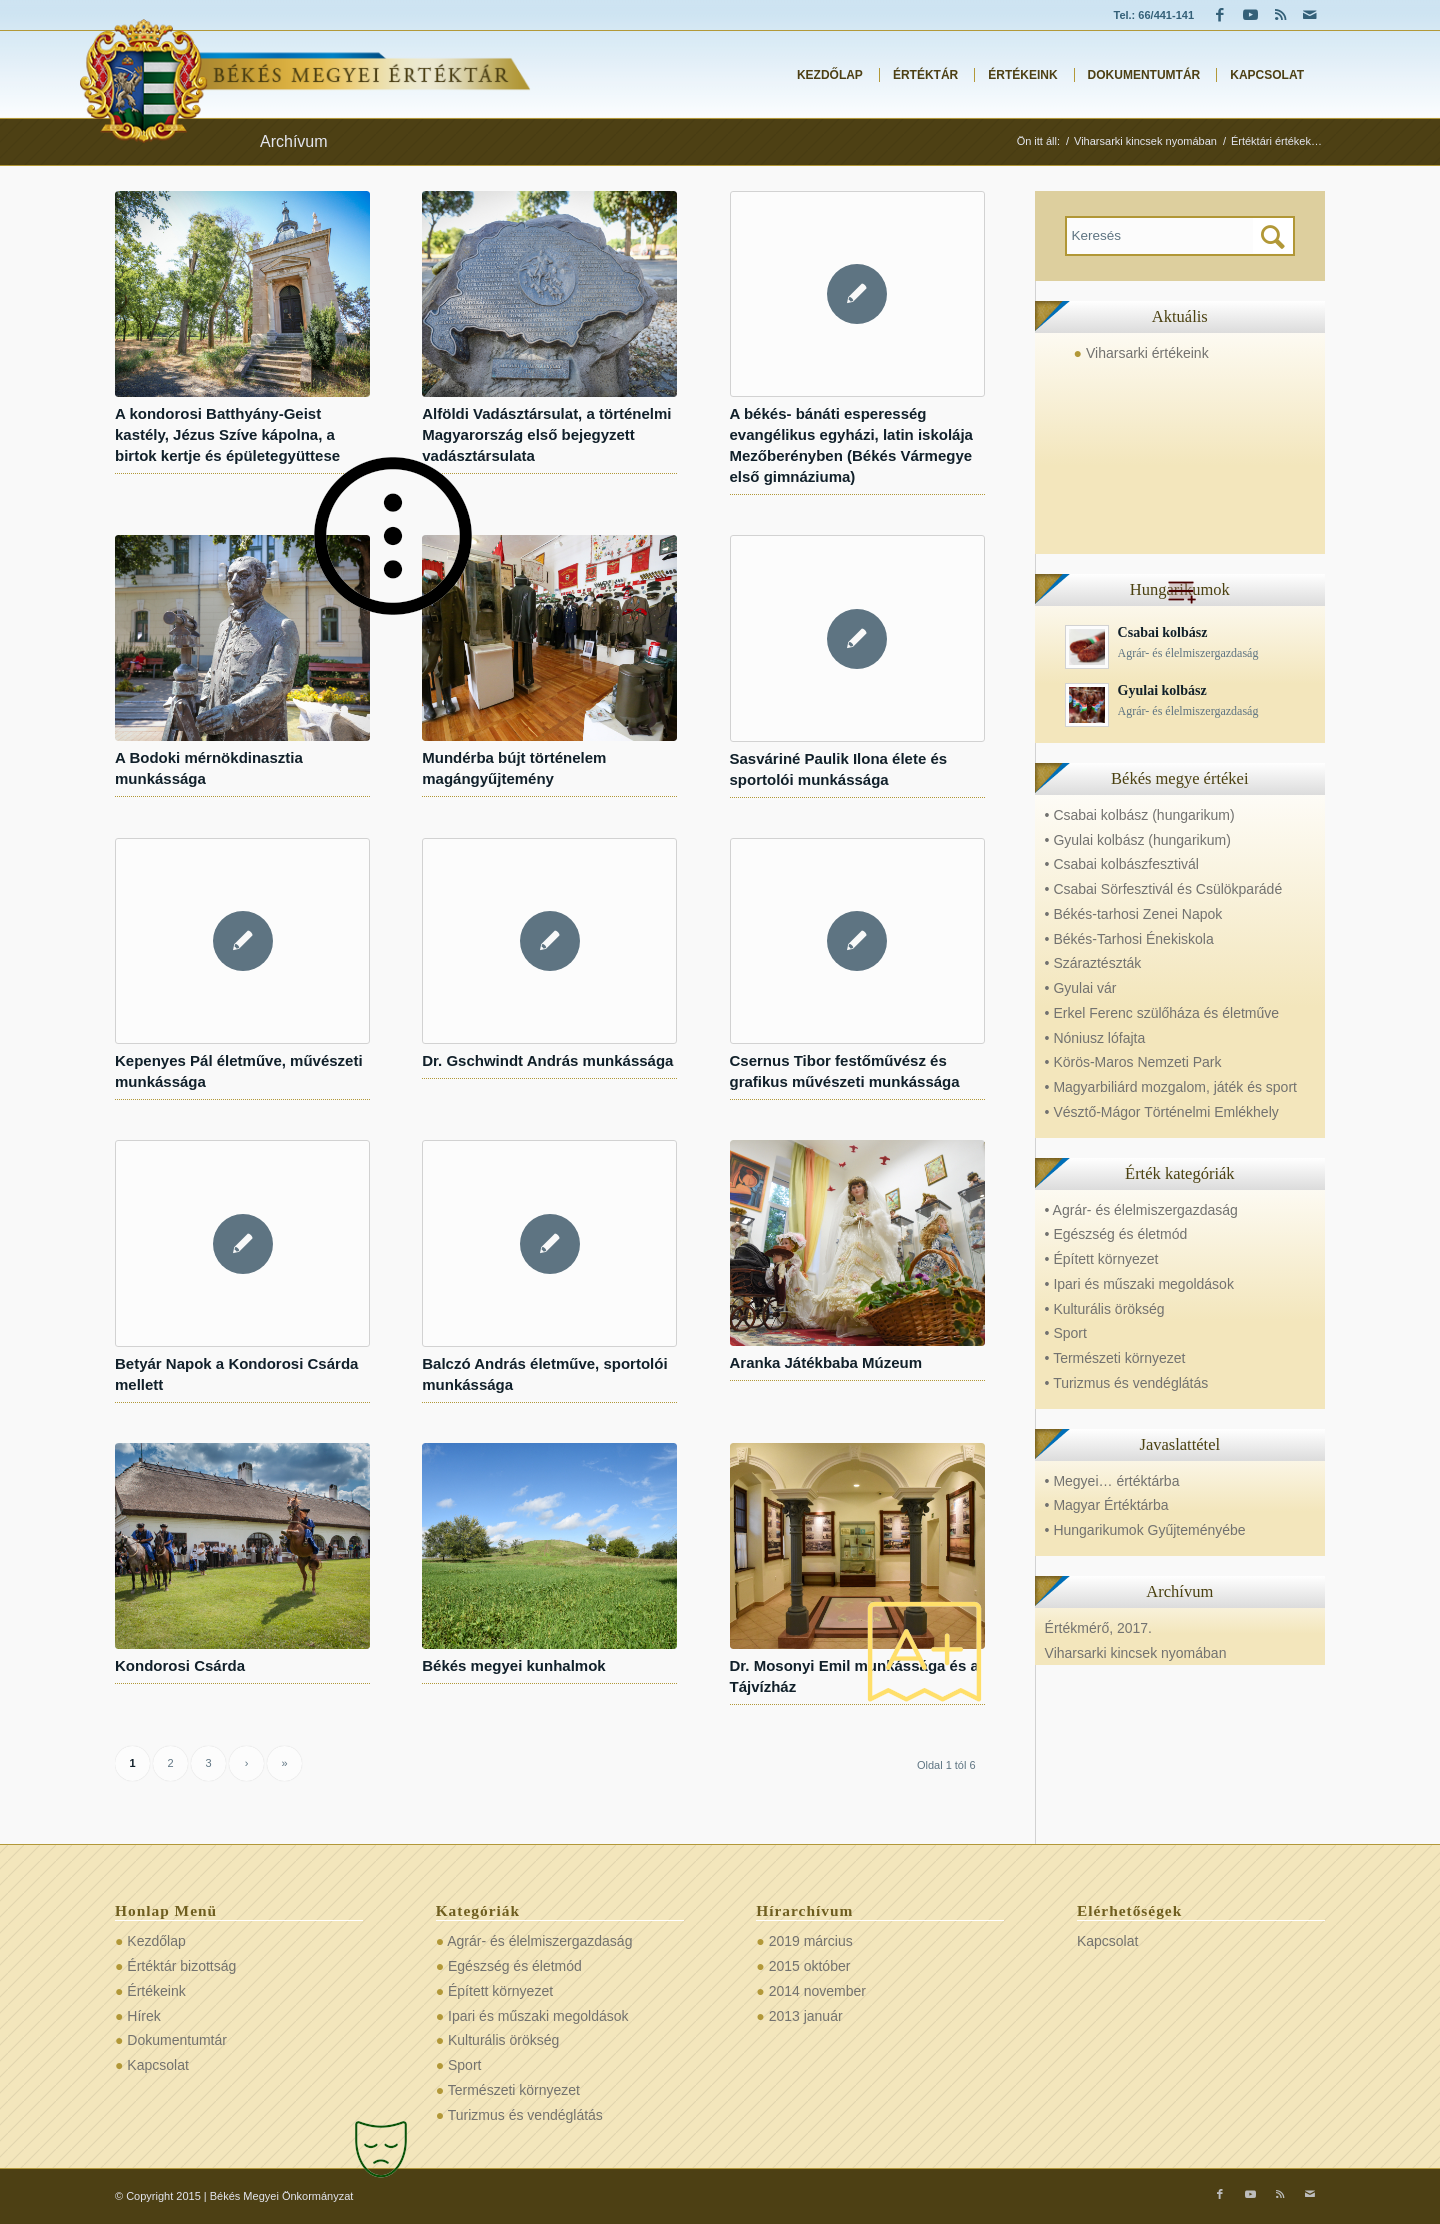 The width and height of the screenshot is (1440, 2224). What do you see at coordinates (393, 536) in the screenshot?
I see `open more options menu` at bounding box center [393, 536].